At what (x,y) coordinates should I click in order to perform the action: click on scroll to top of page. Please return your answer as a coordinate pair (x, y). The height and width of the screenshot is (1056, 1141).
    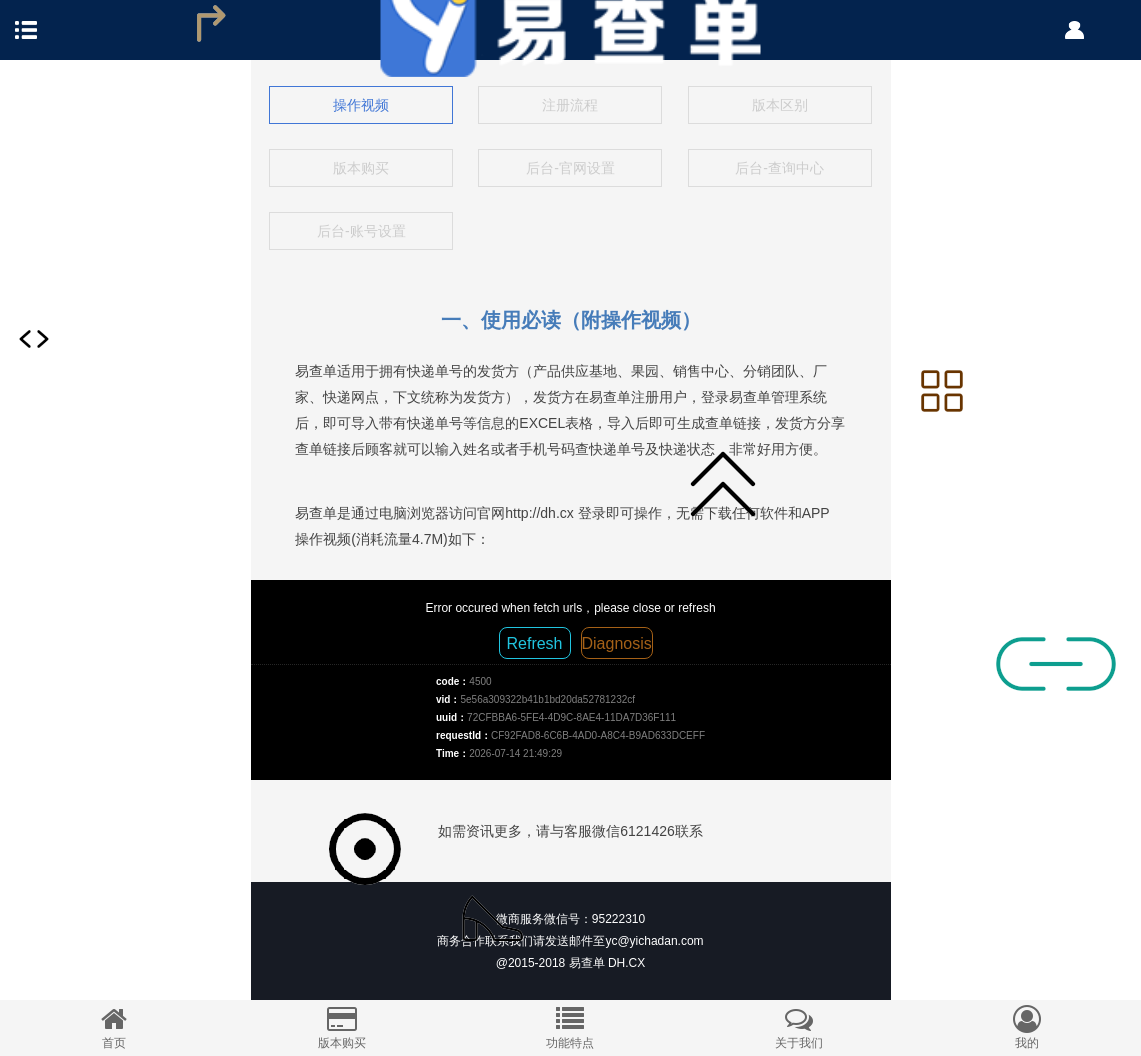
    Looking at the image, I should click on (723, 487).